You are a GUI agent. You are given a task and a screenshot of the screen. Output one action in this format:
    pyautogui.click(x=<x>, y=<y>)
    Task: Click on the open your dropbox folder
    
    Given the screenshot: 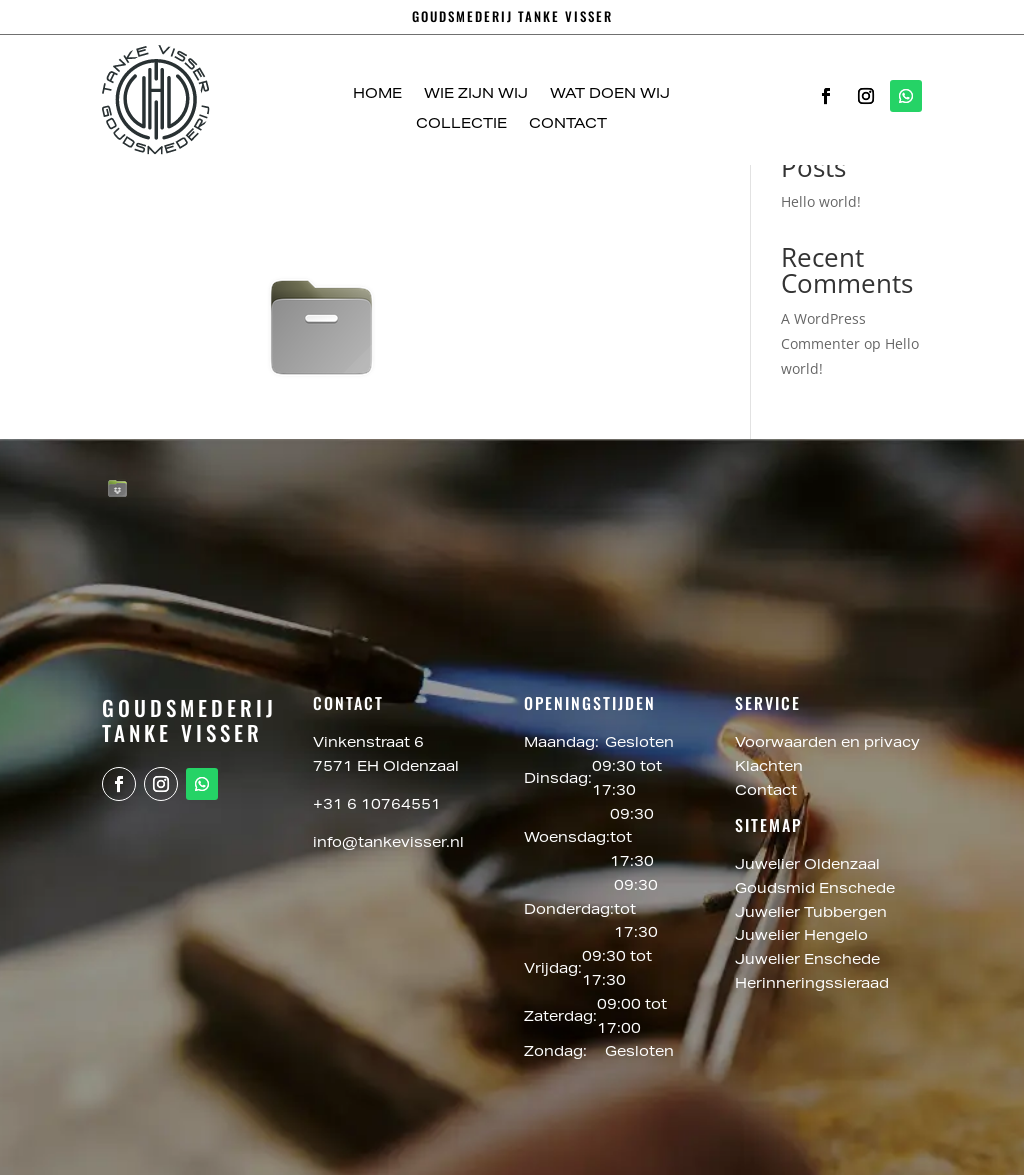 What is the action you would take?
    pyautogui.click(x=117, y=488)
    